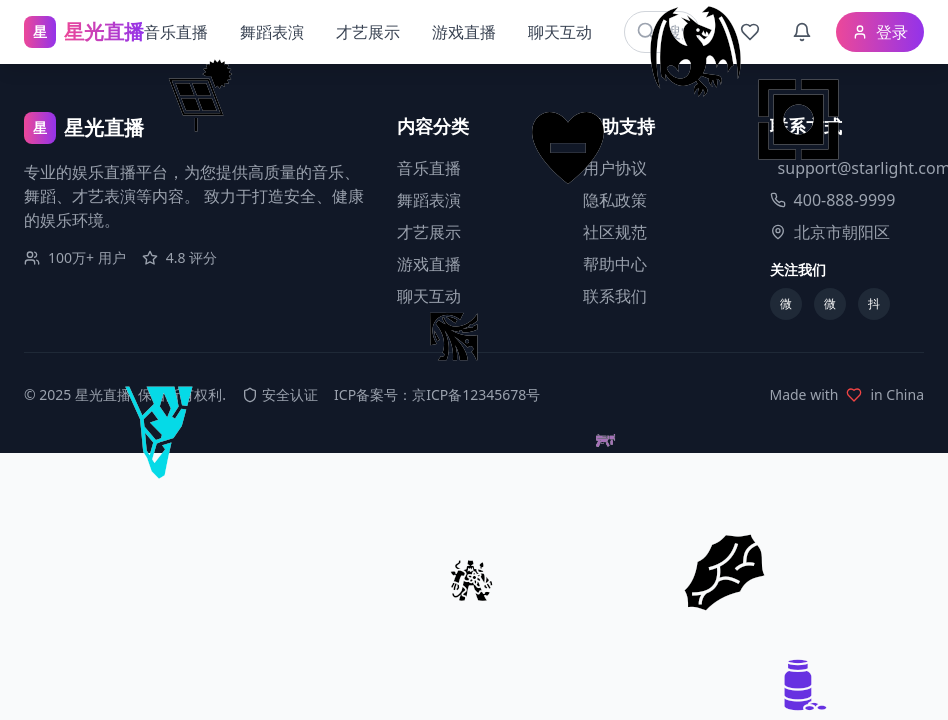 This screenshot has height=720, width=948. Describe the element at coordinates (568, 148) in the screenshot. I see `remove from favorites` at that location.